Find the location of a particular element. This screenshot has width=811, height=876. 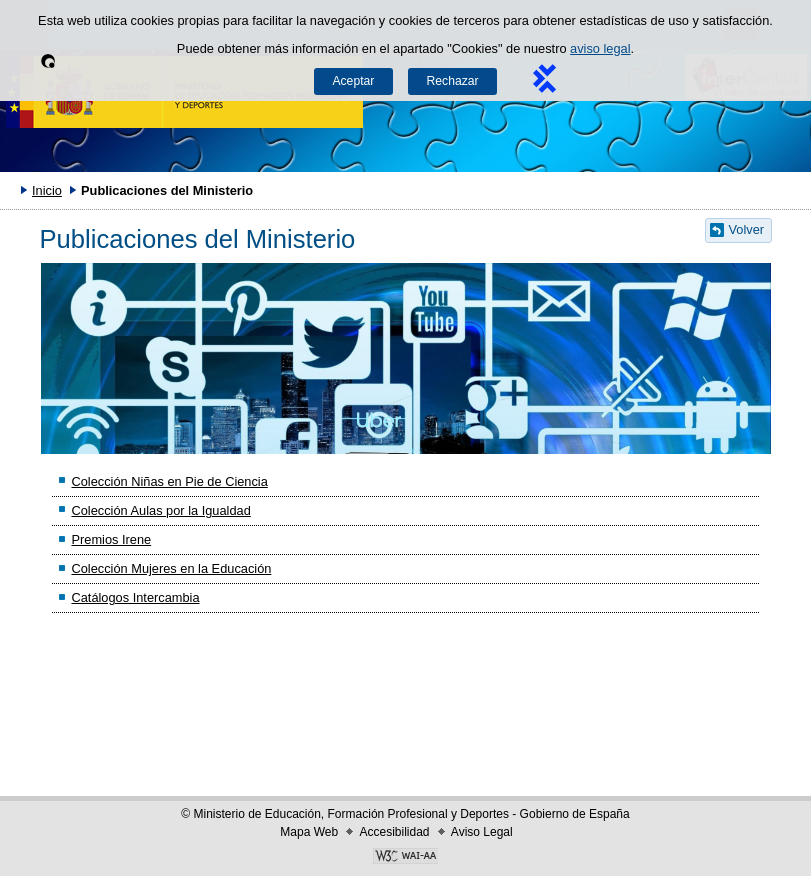

tricentis company logo is located at coordinates (544, 78).